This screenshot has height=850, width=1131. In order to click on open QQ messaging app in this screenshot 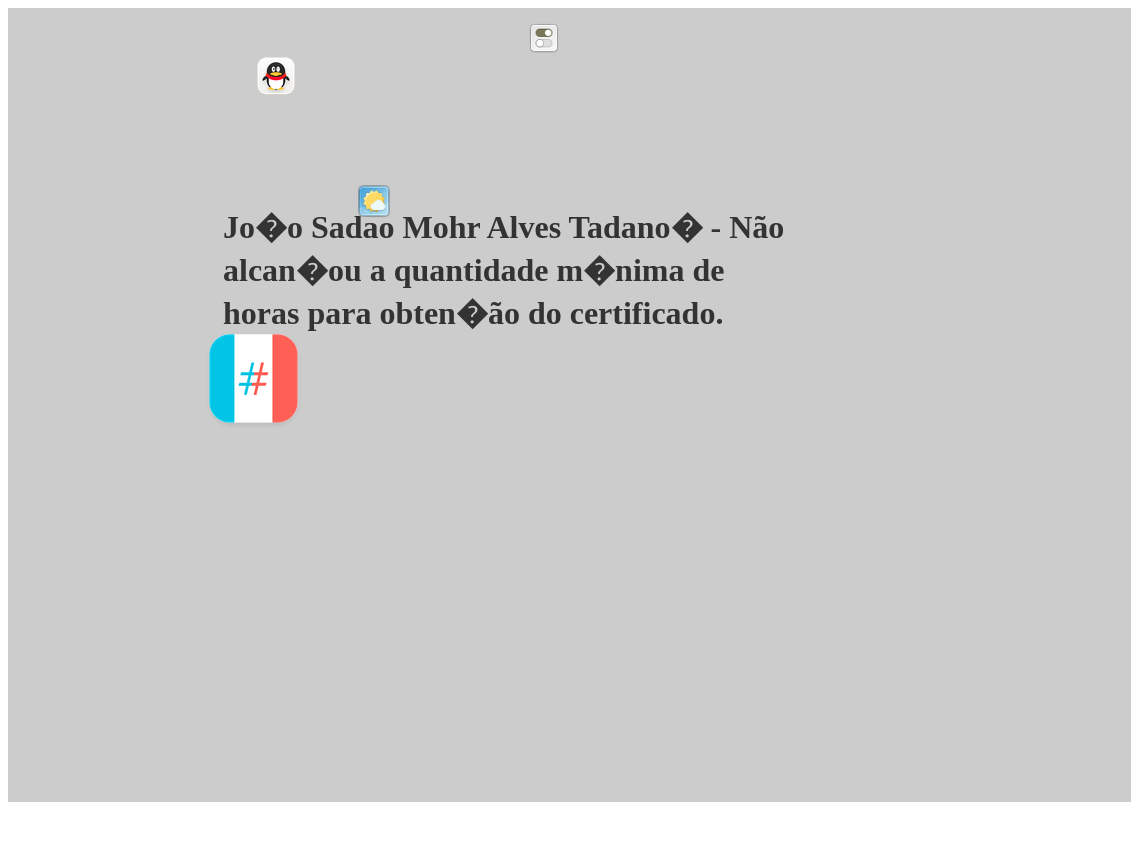, I will do `click(276, 76)`.